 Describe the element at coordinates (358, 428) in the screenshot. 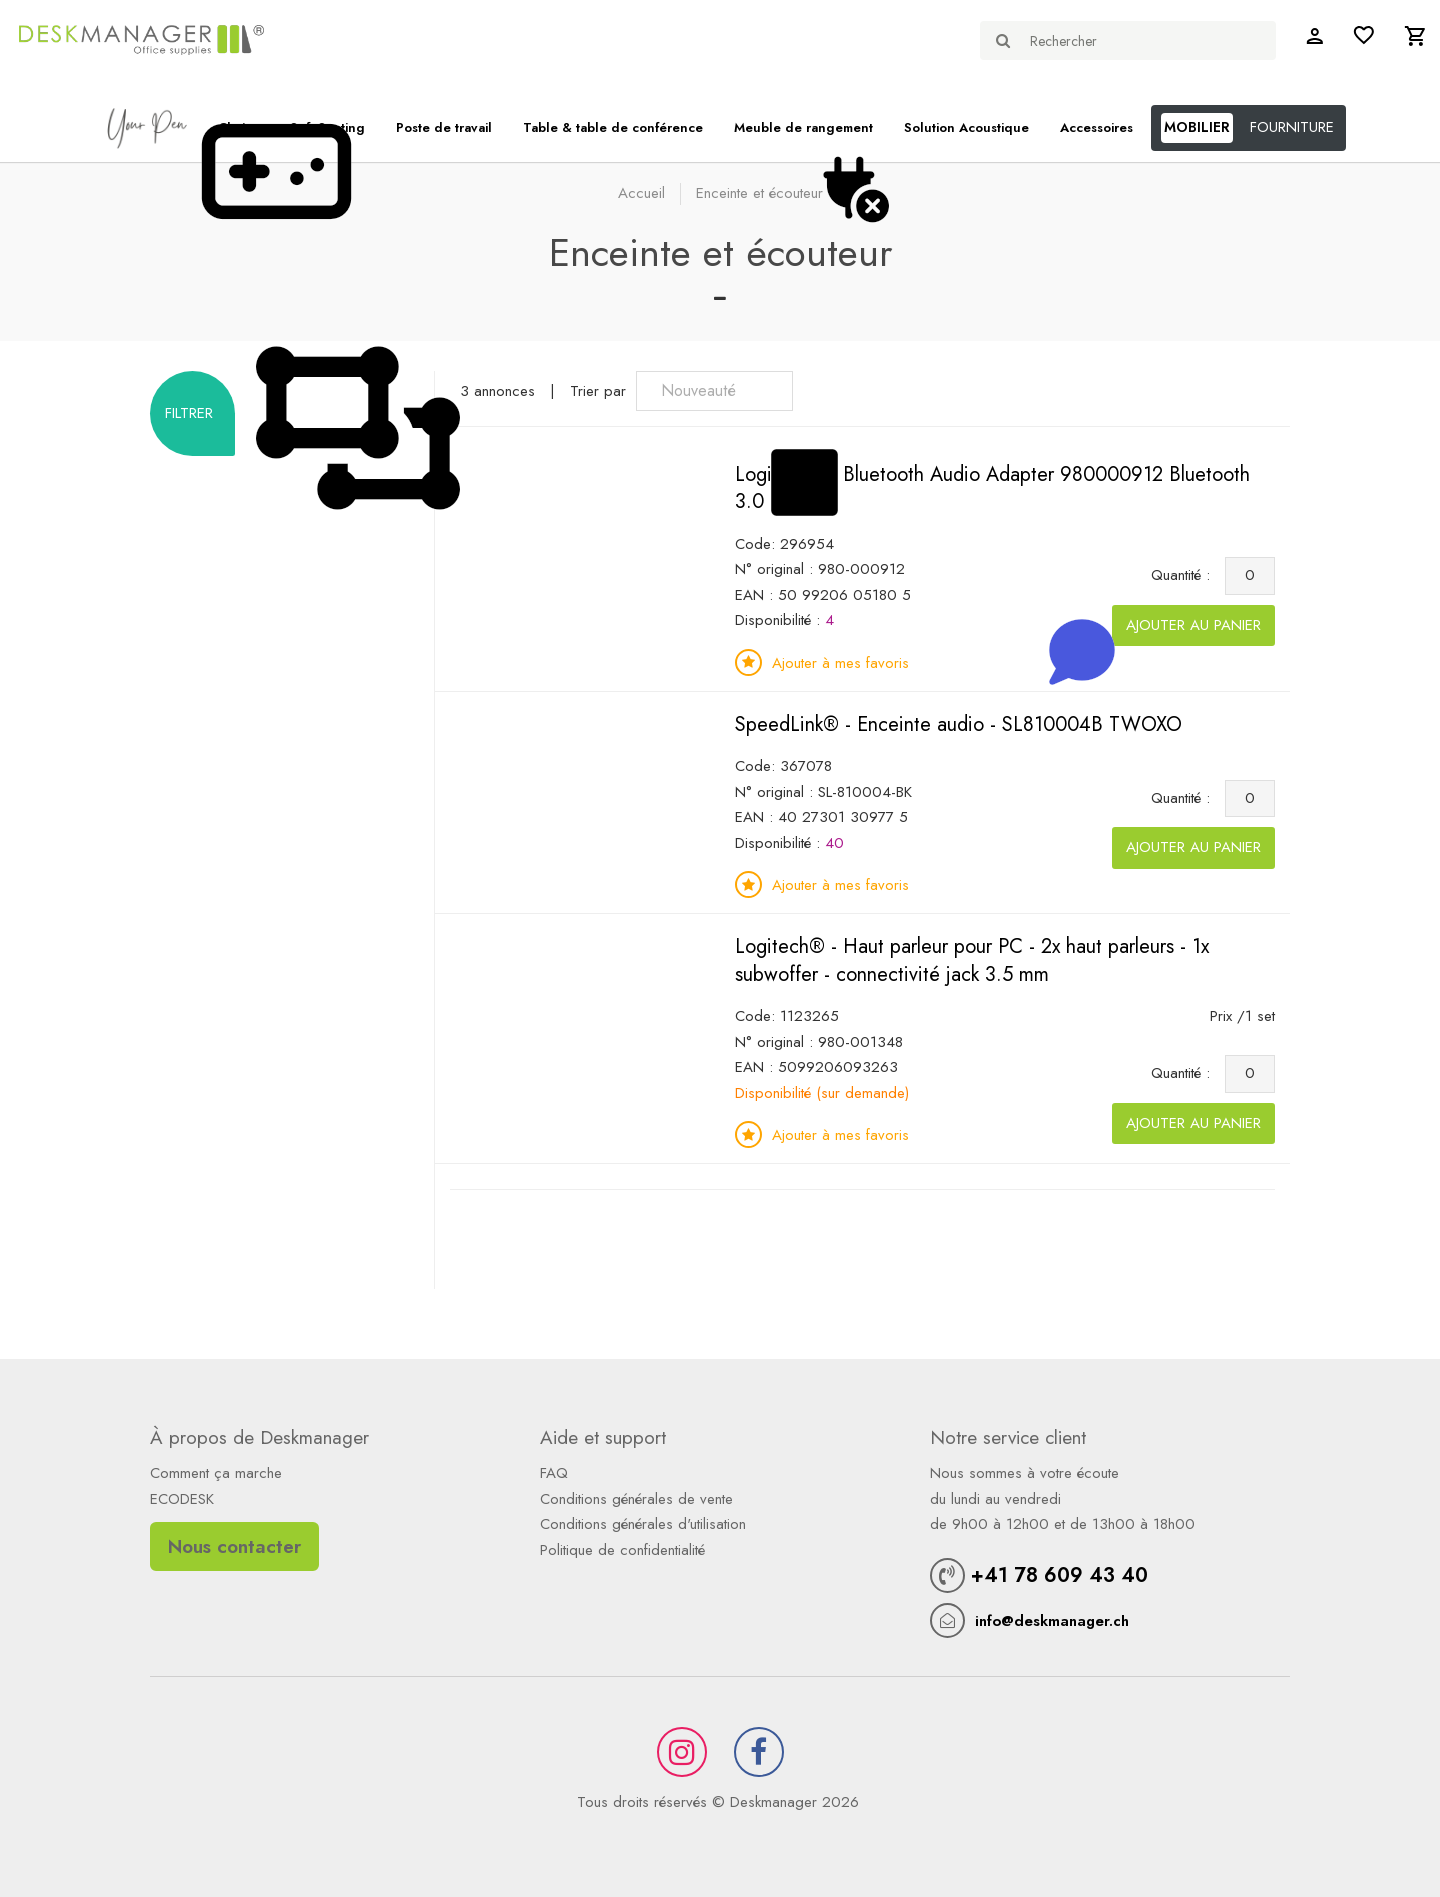

I see `ungroup selected objects` at that location.